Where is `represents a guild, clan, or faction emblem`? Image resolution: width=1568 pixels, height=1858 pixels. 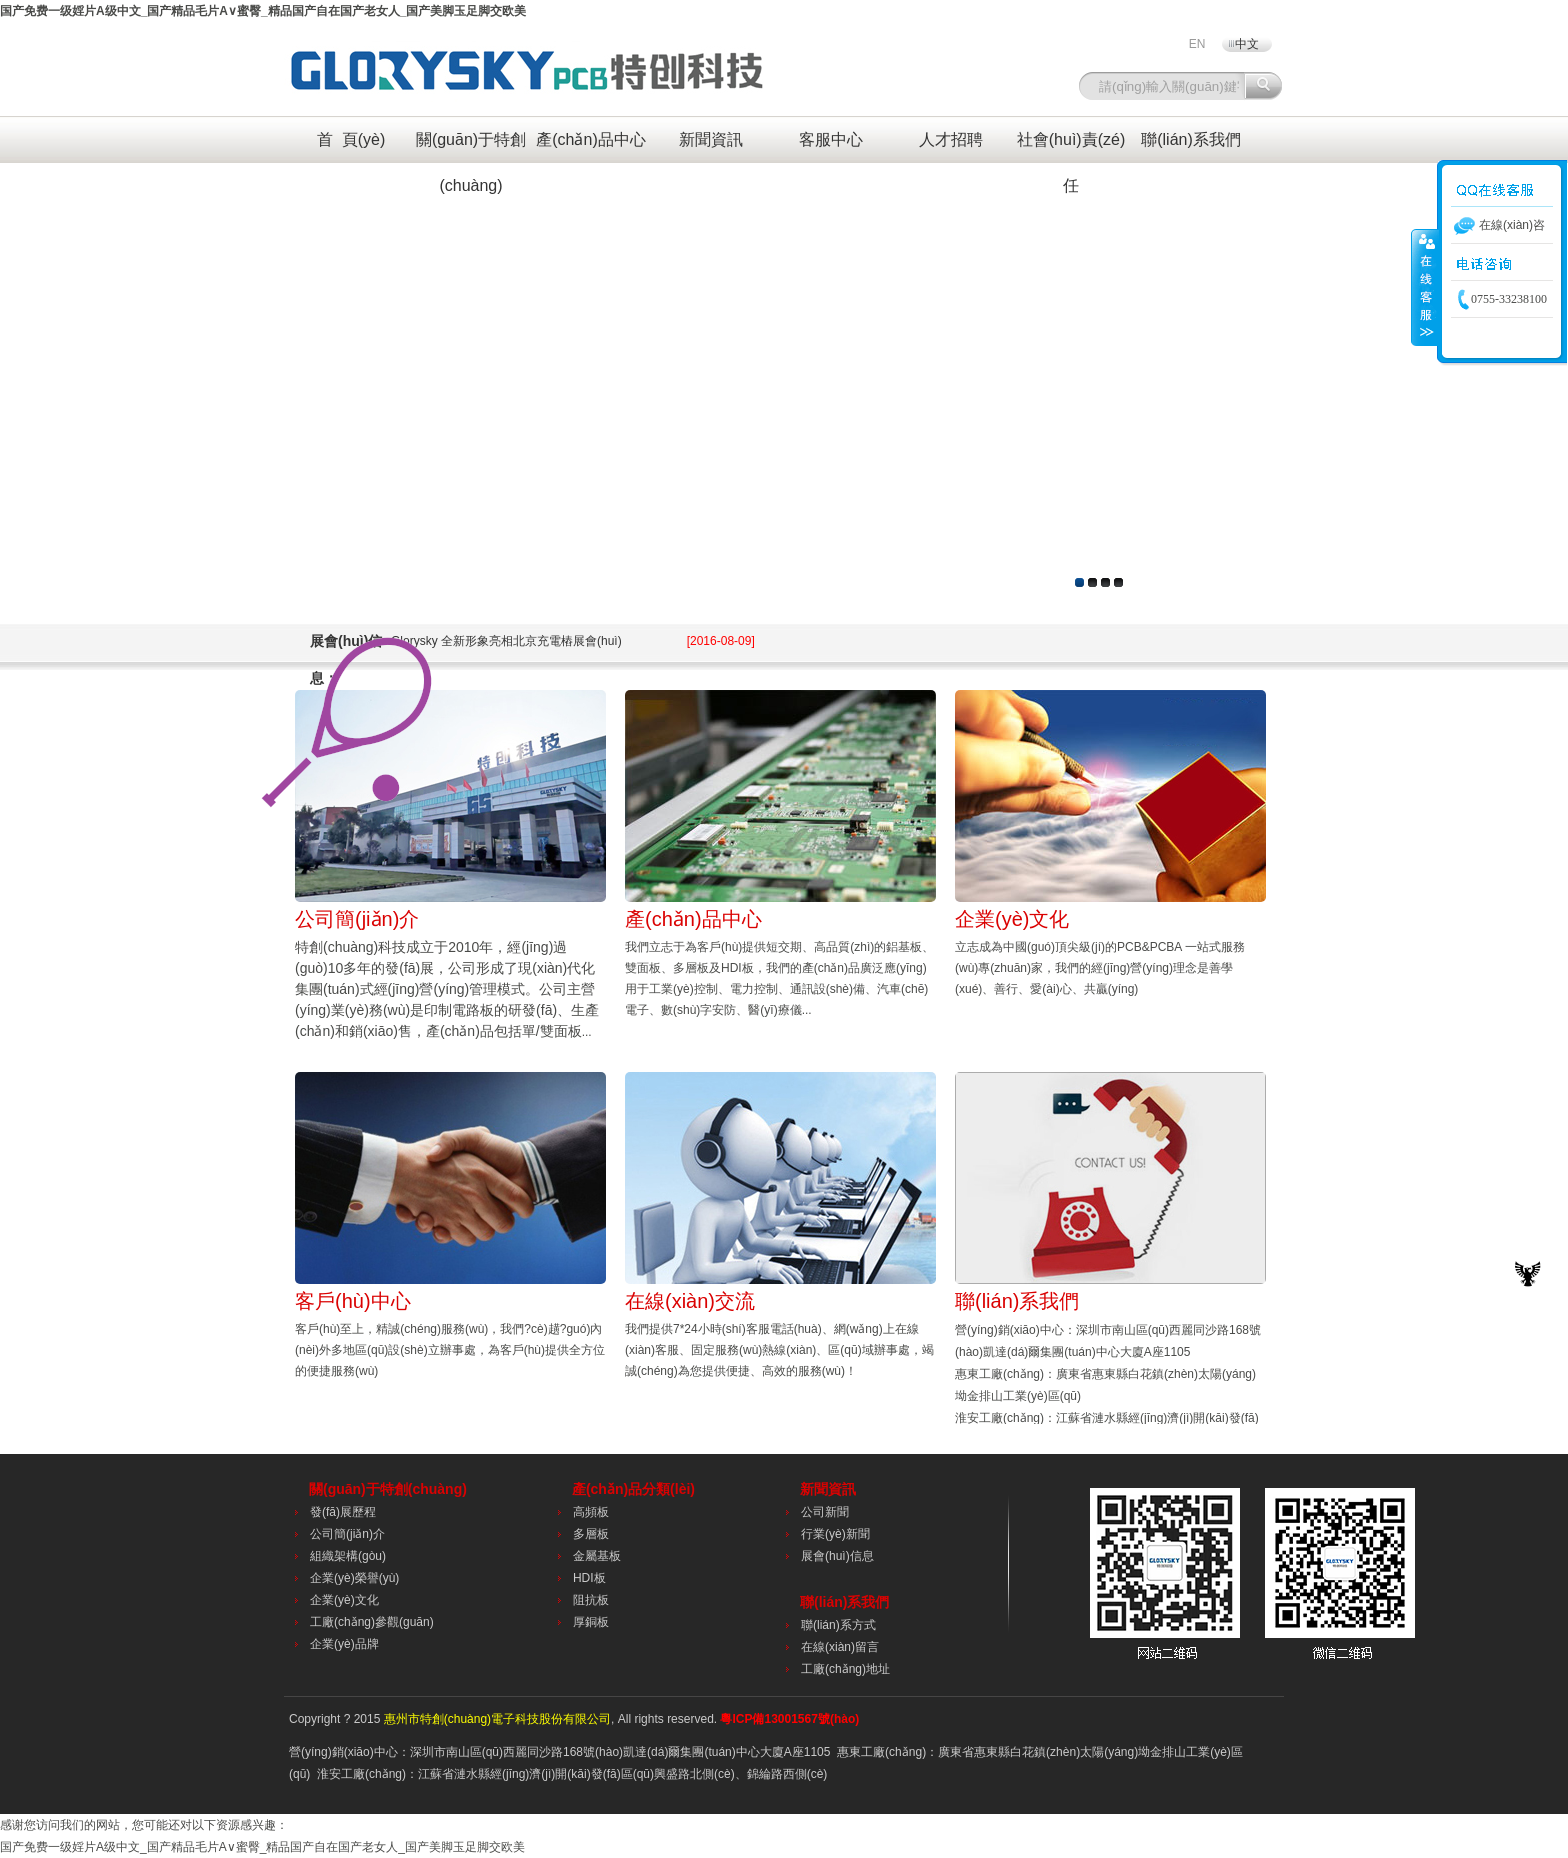 represents a guild, clan, or faction emblem is located at coordinates (1527, 1273).